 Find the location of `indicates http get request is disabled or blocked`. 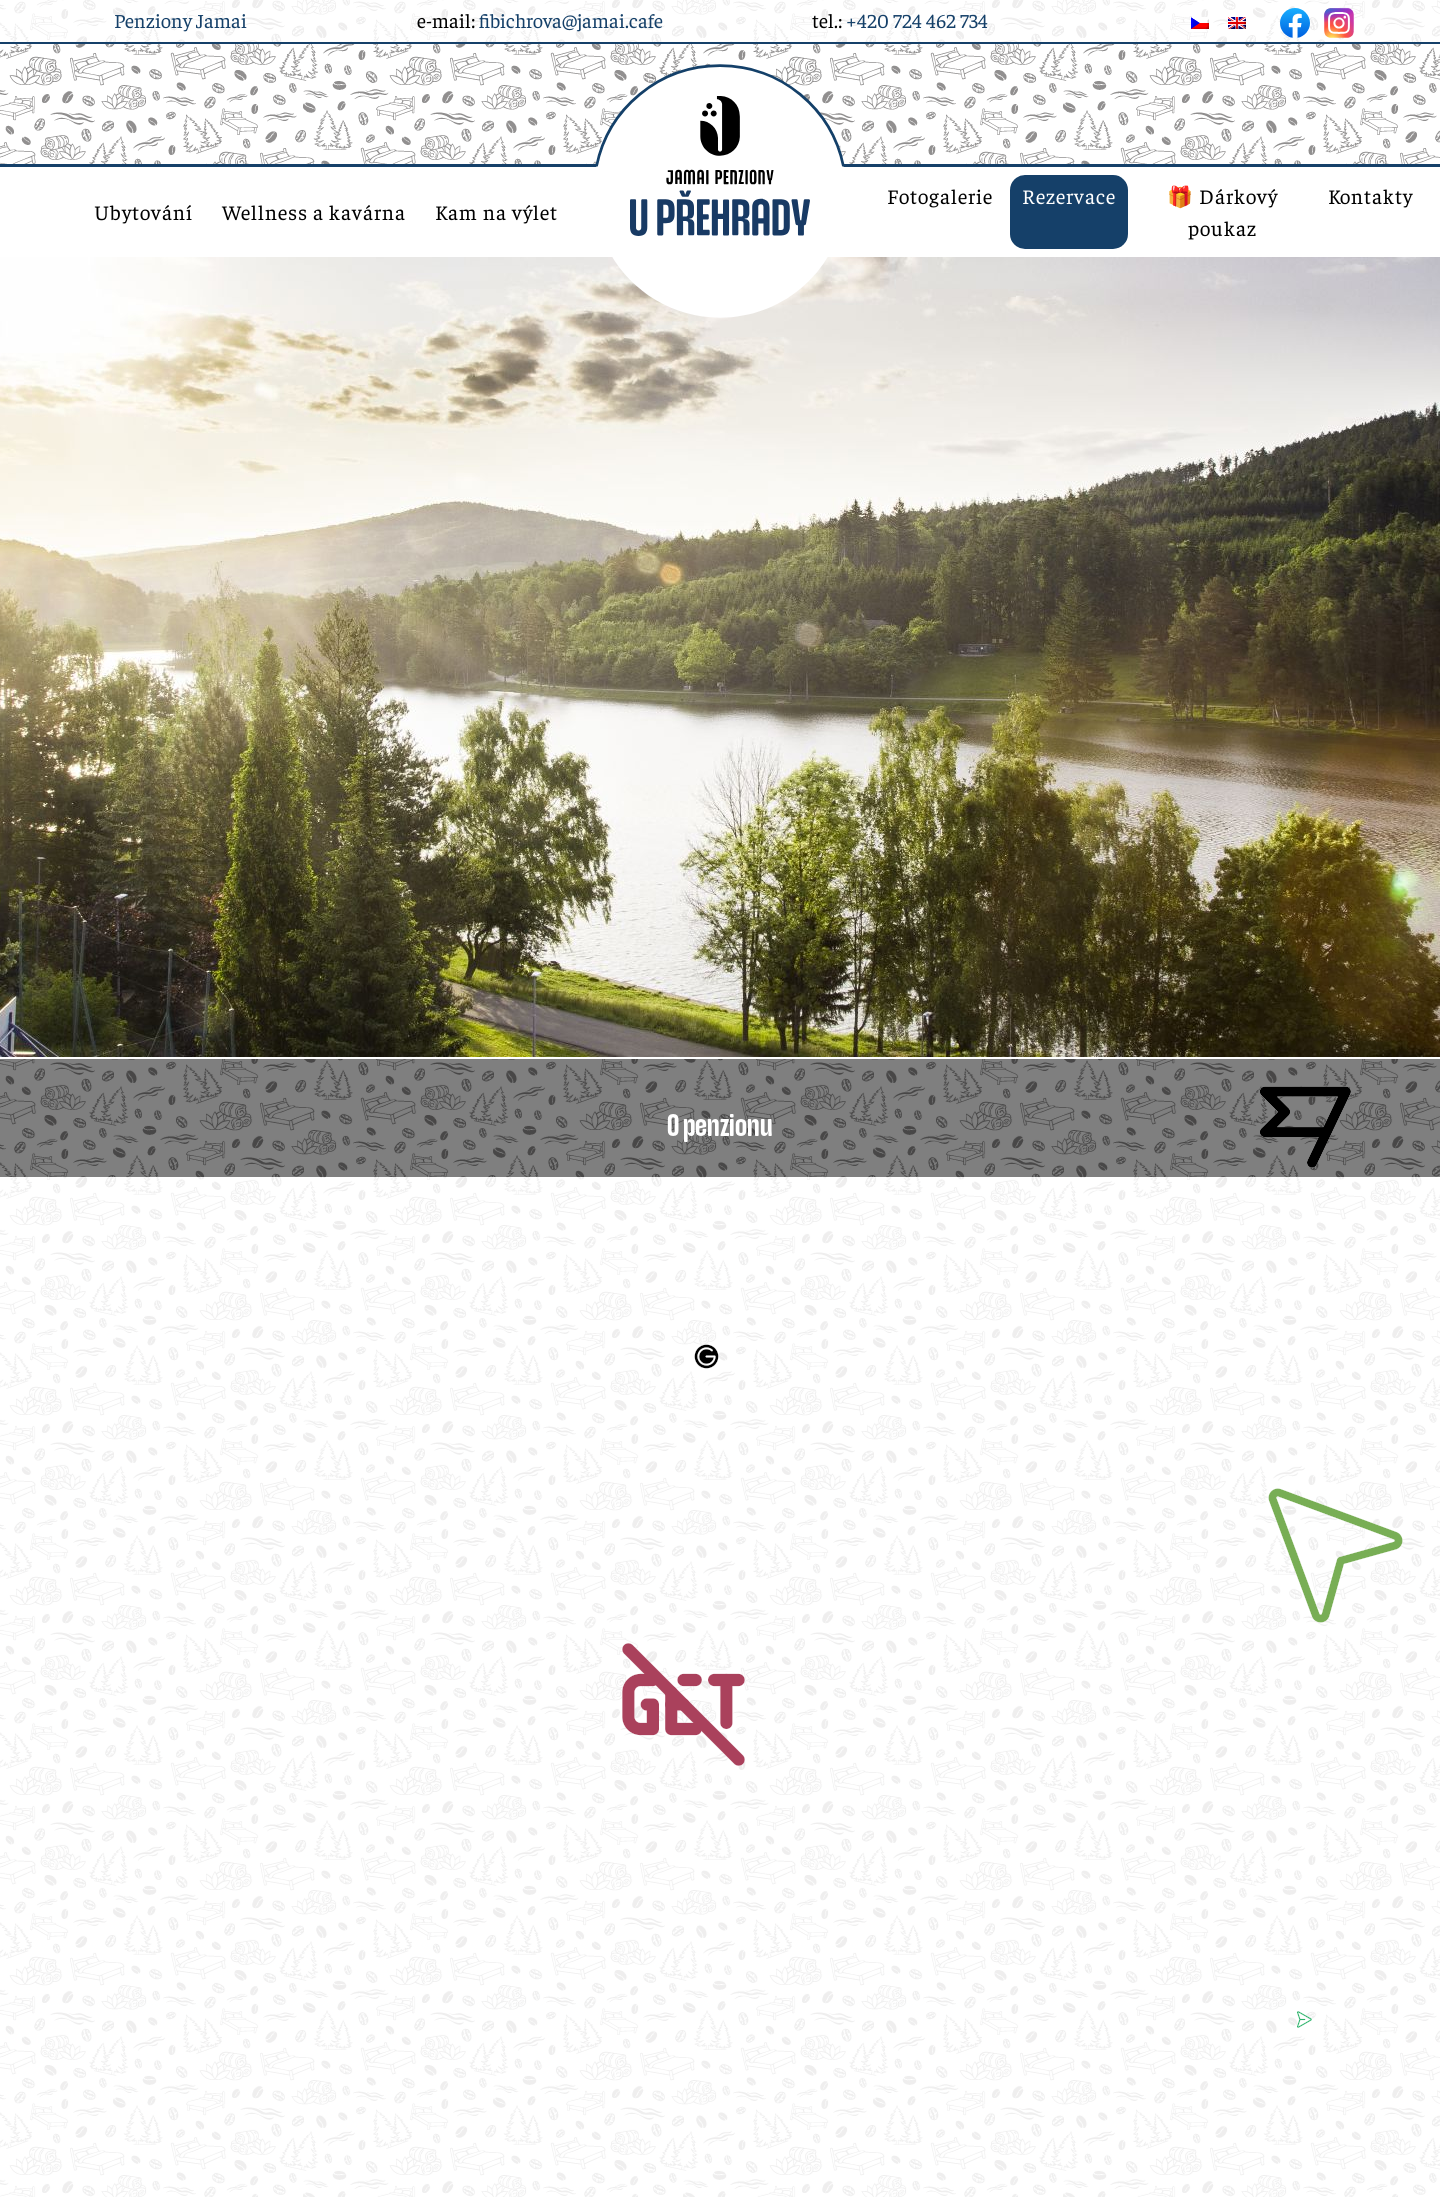

indicates http get request is disabled or blocked is located at coordinates (683, 1704).